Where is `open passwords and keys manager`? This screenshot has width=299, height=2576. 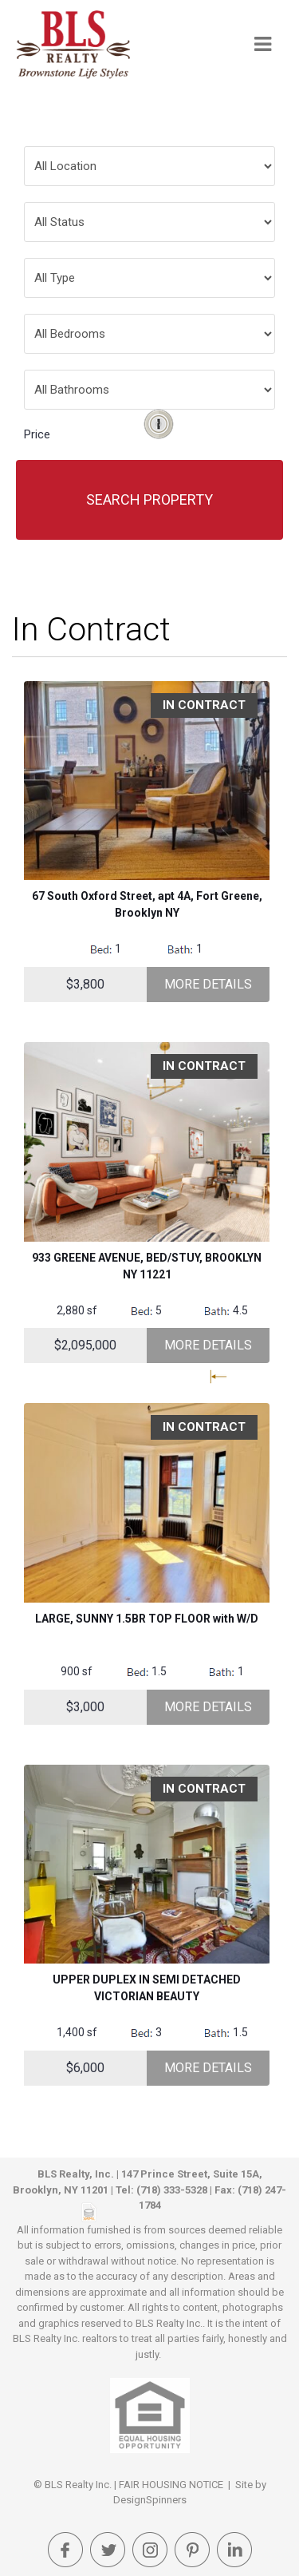 open passwords and keys manager is located at coordinates (159, 424).